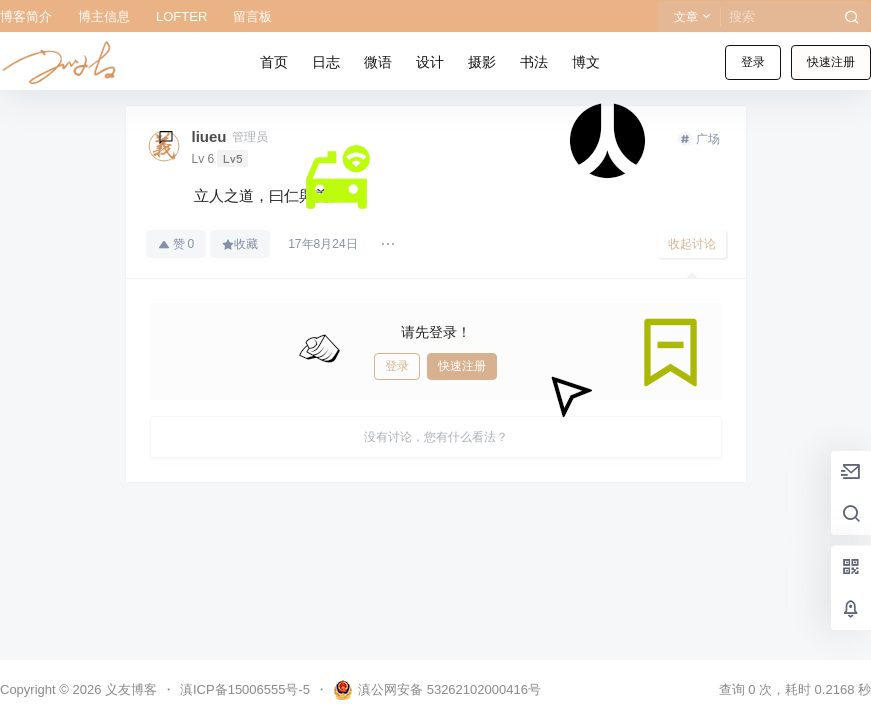 The width and height of the screenshot is (871, 720). Describe the element at coordinates (166, 137) in the screenshot. I see `open chat or messaging` at that location.